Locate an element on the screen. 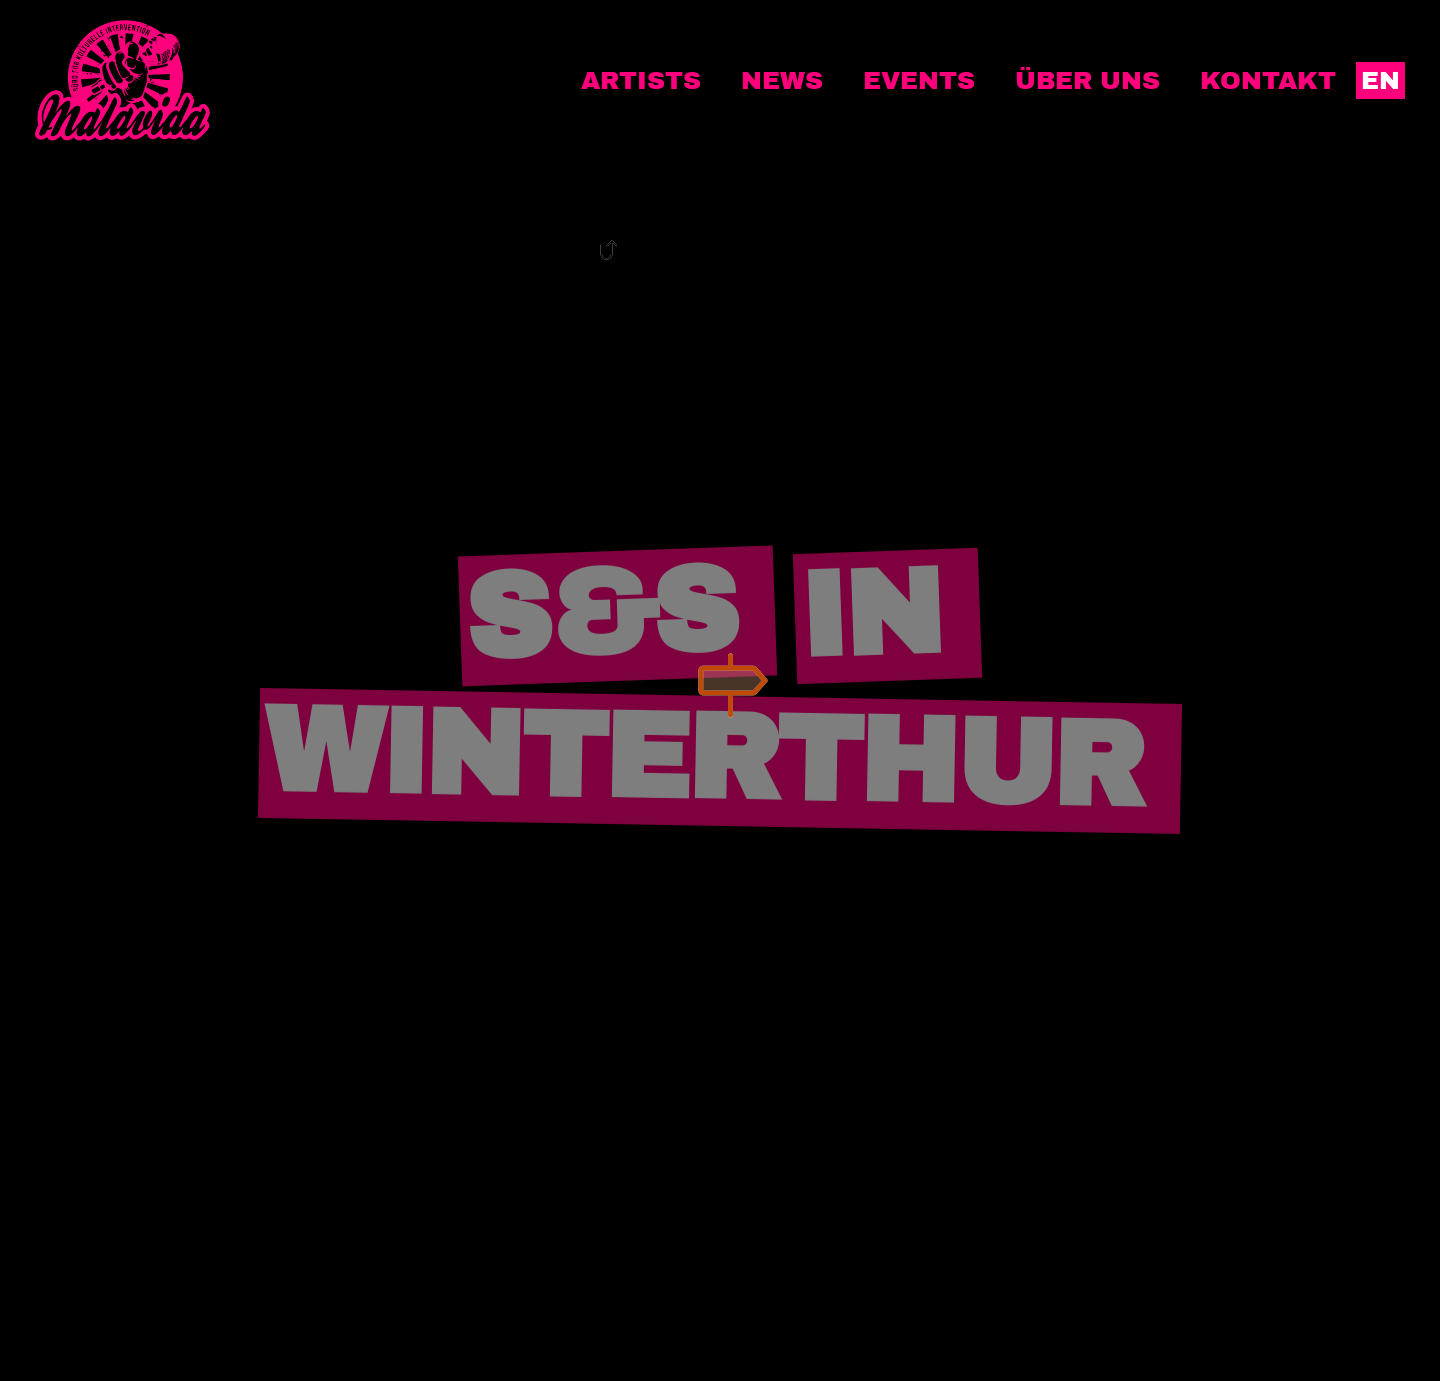  navigate to directions or wayfinding is located at coordinates (730, 685).